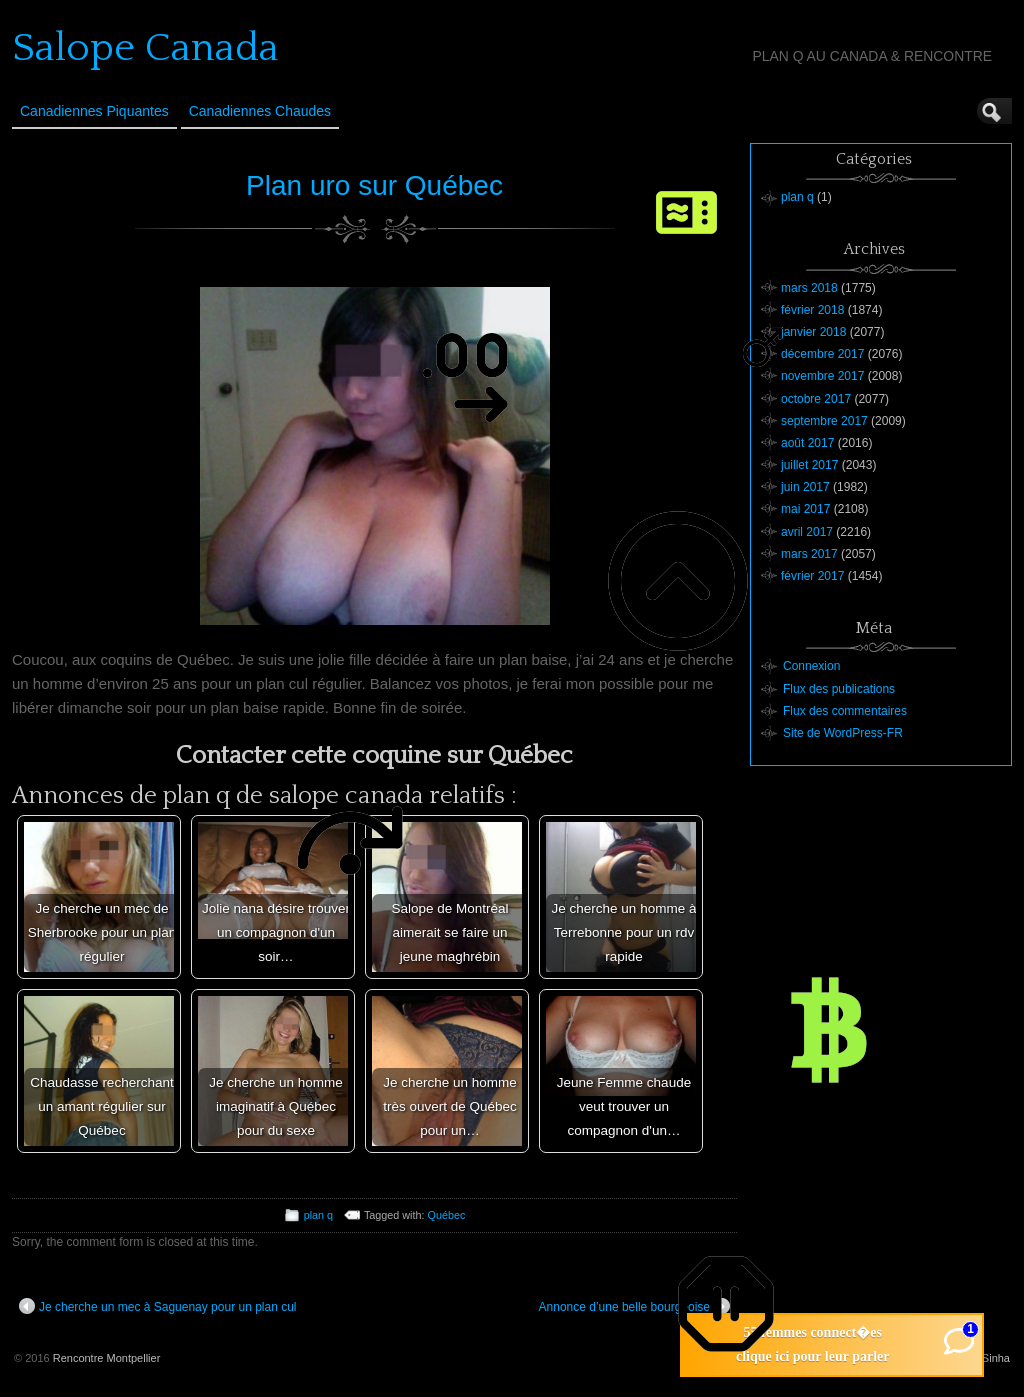 The image size is (1024, 1397). What do you see at coordinates (467, 377) in the screenshot?
I see `move decimal places to the right` at bounding box center [467, 377].